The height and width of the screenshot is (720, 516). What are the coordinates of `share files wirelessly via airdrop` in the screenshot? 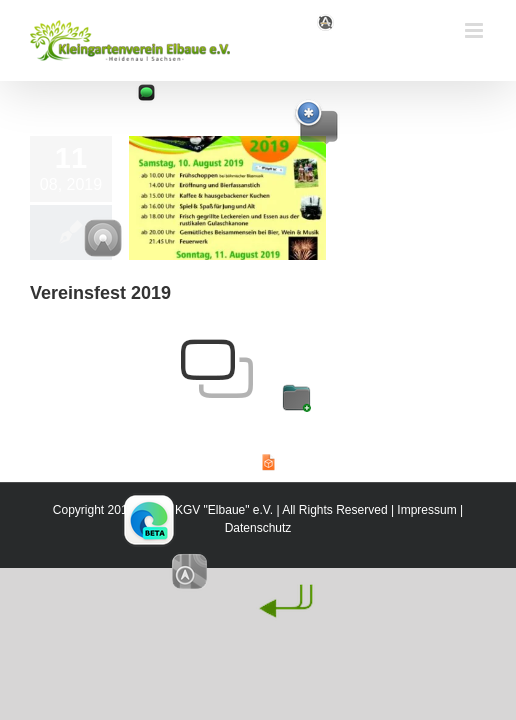 It's located at (103, 238).